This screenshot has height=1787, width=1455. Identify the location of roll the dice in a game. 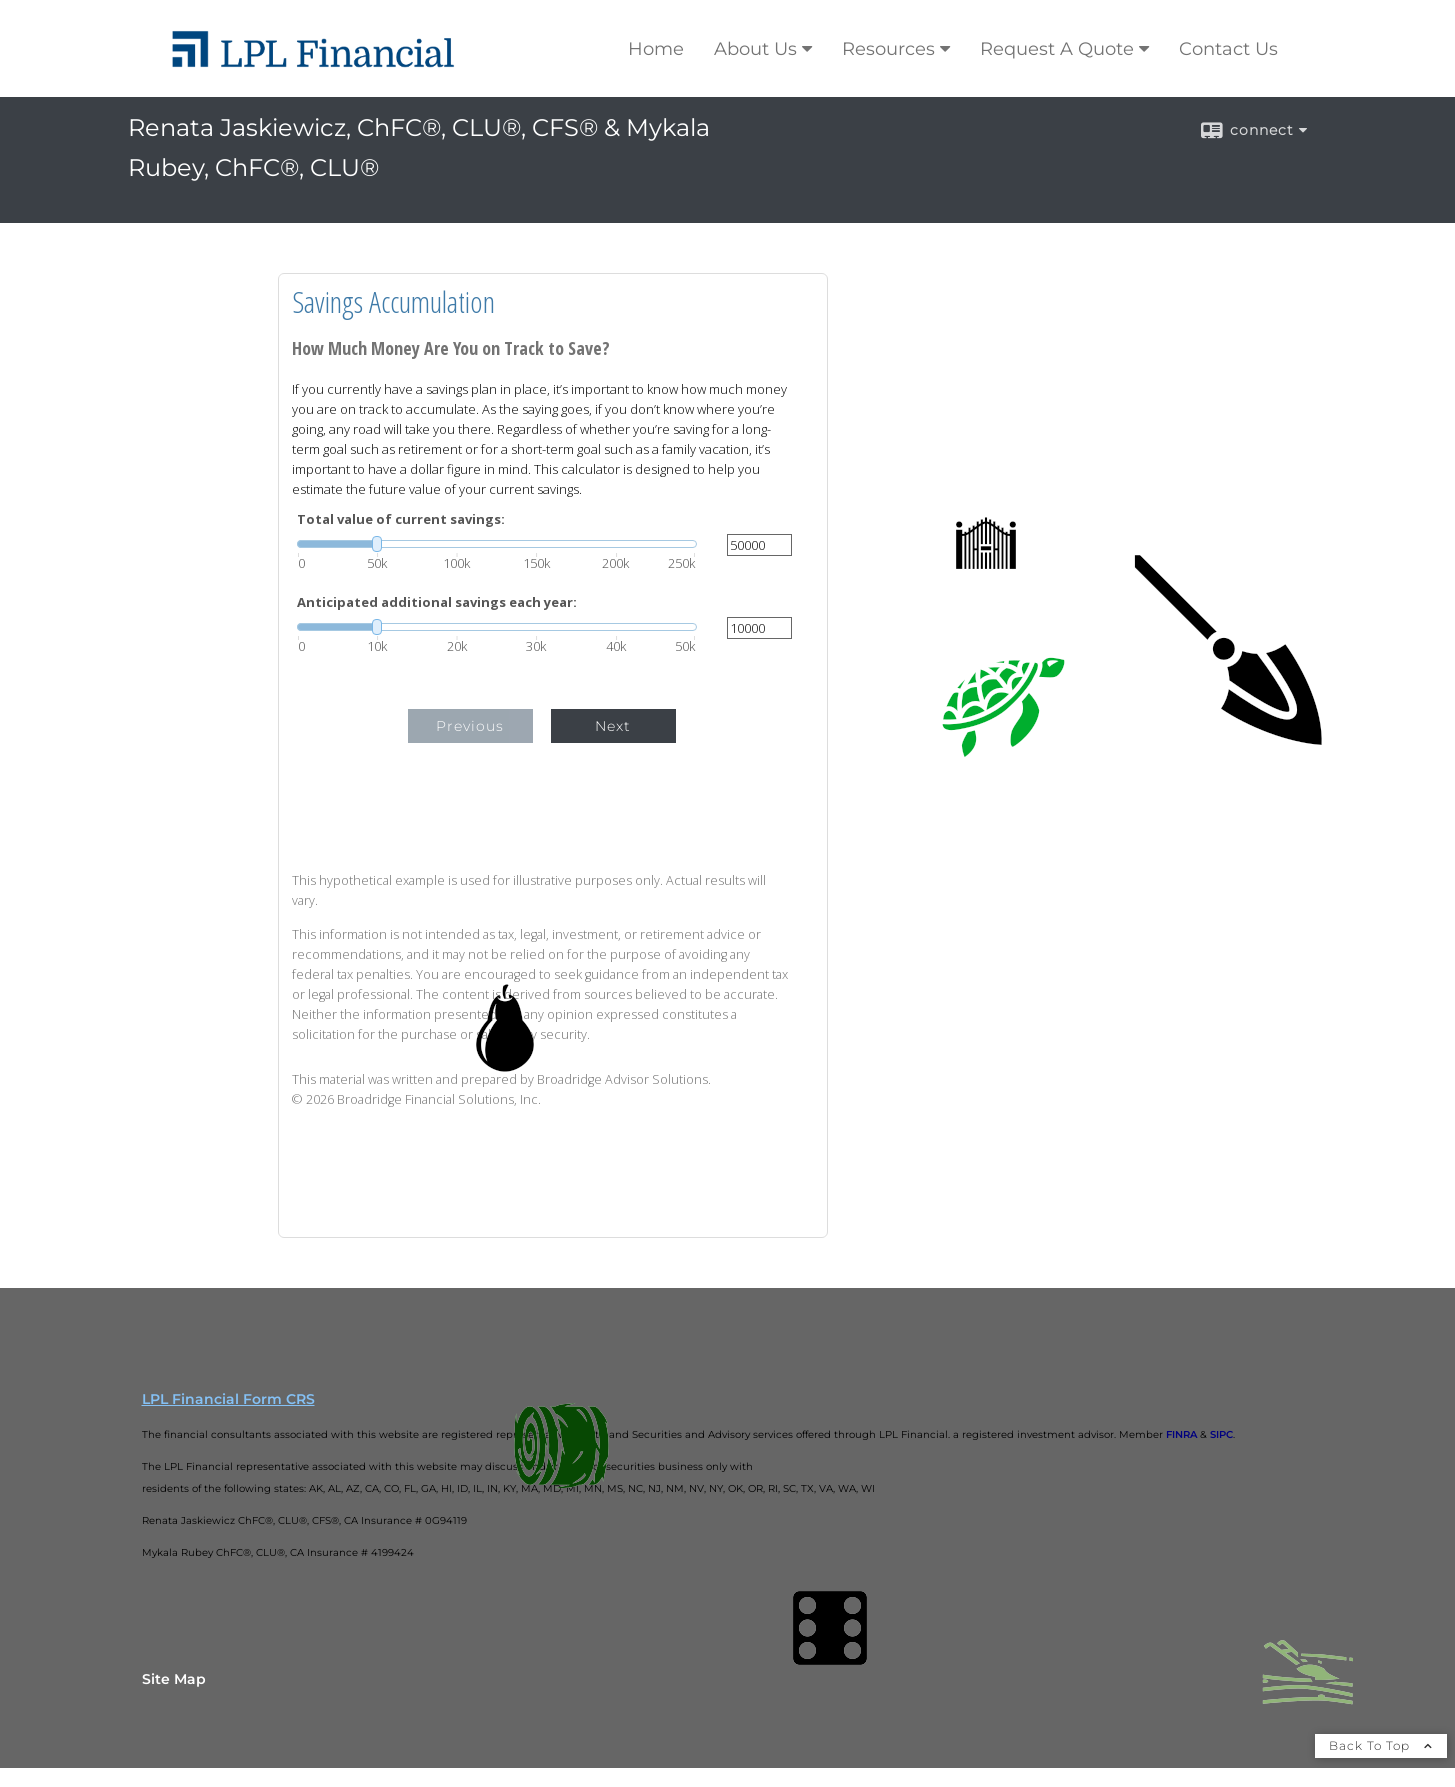
(830, 1628).